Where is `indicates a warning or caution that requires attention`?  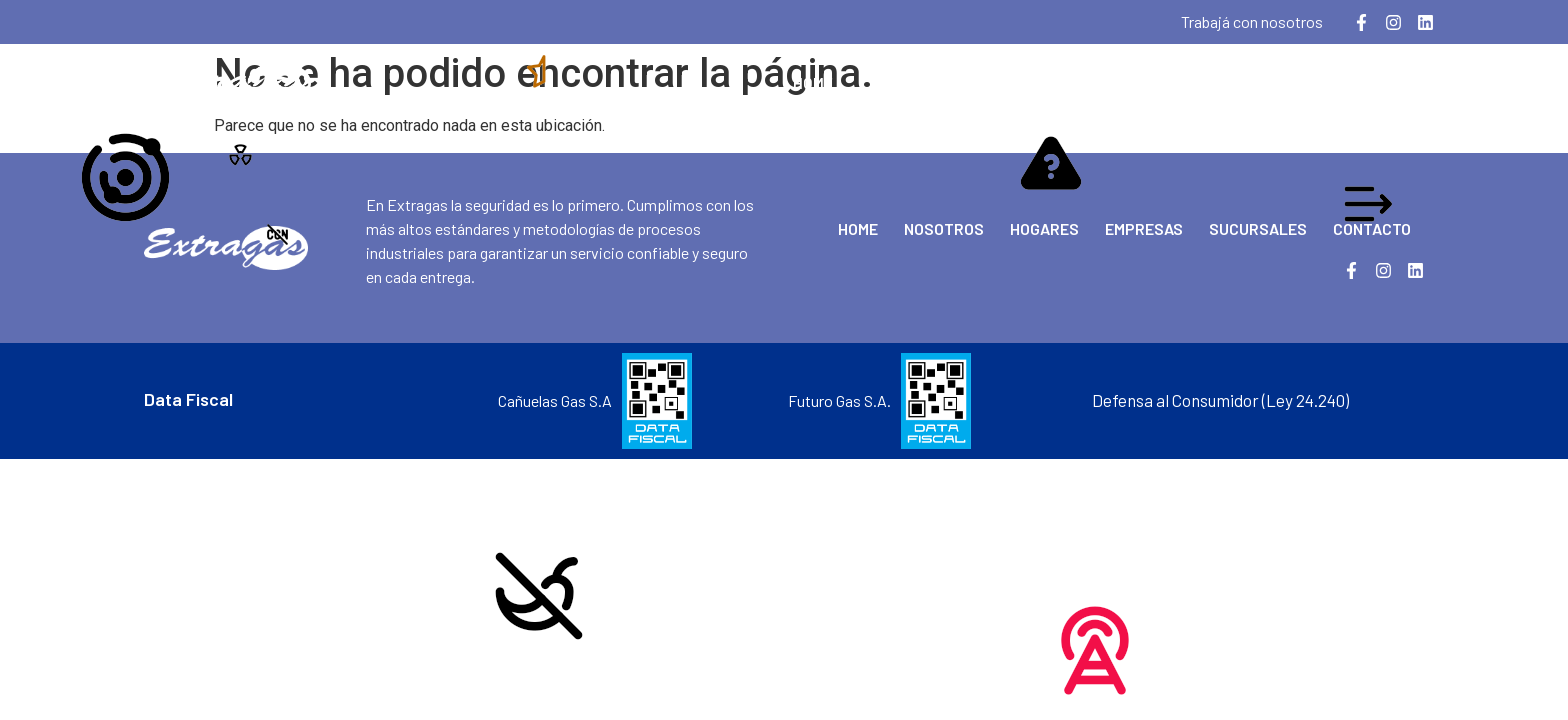
indicates a warning or caution that requires attention is located at coordinates (1051, 165).